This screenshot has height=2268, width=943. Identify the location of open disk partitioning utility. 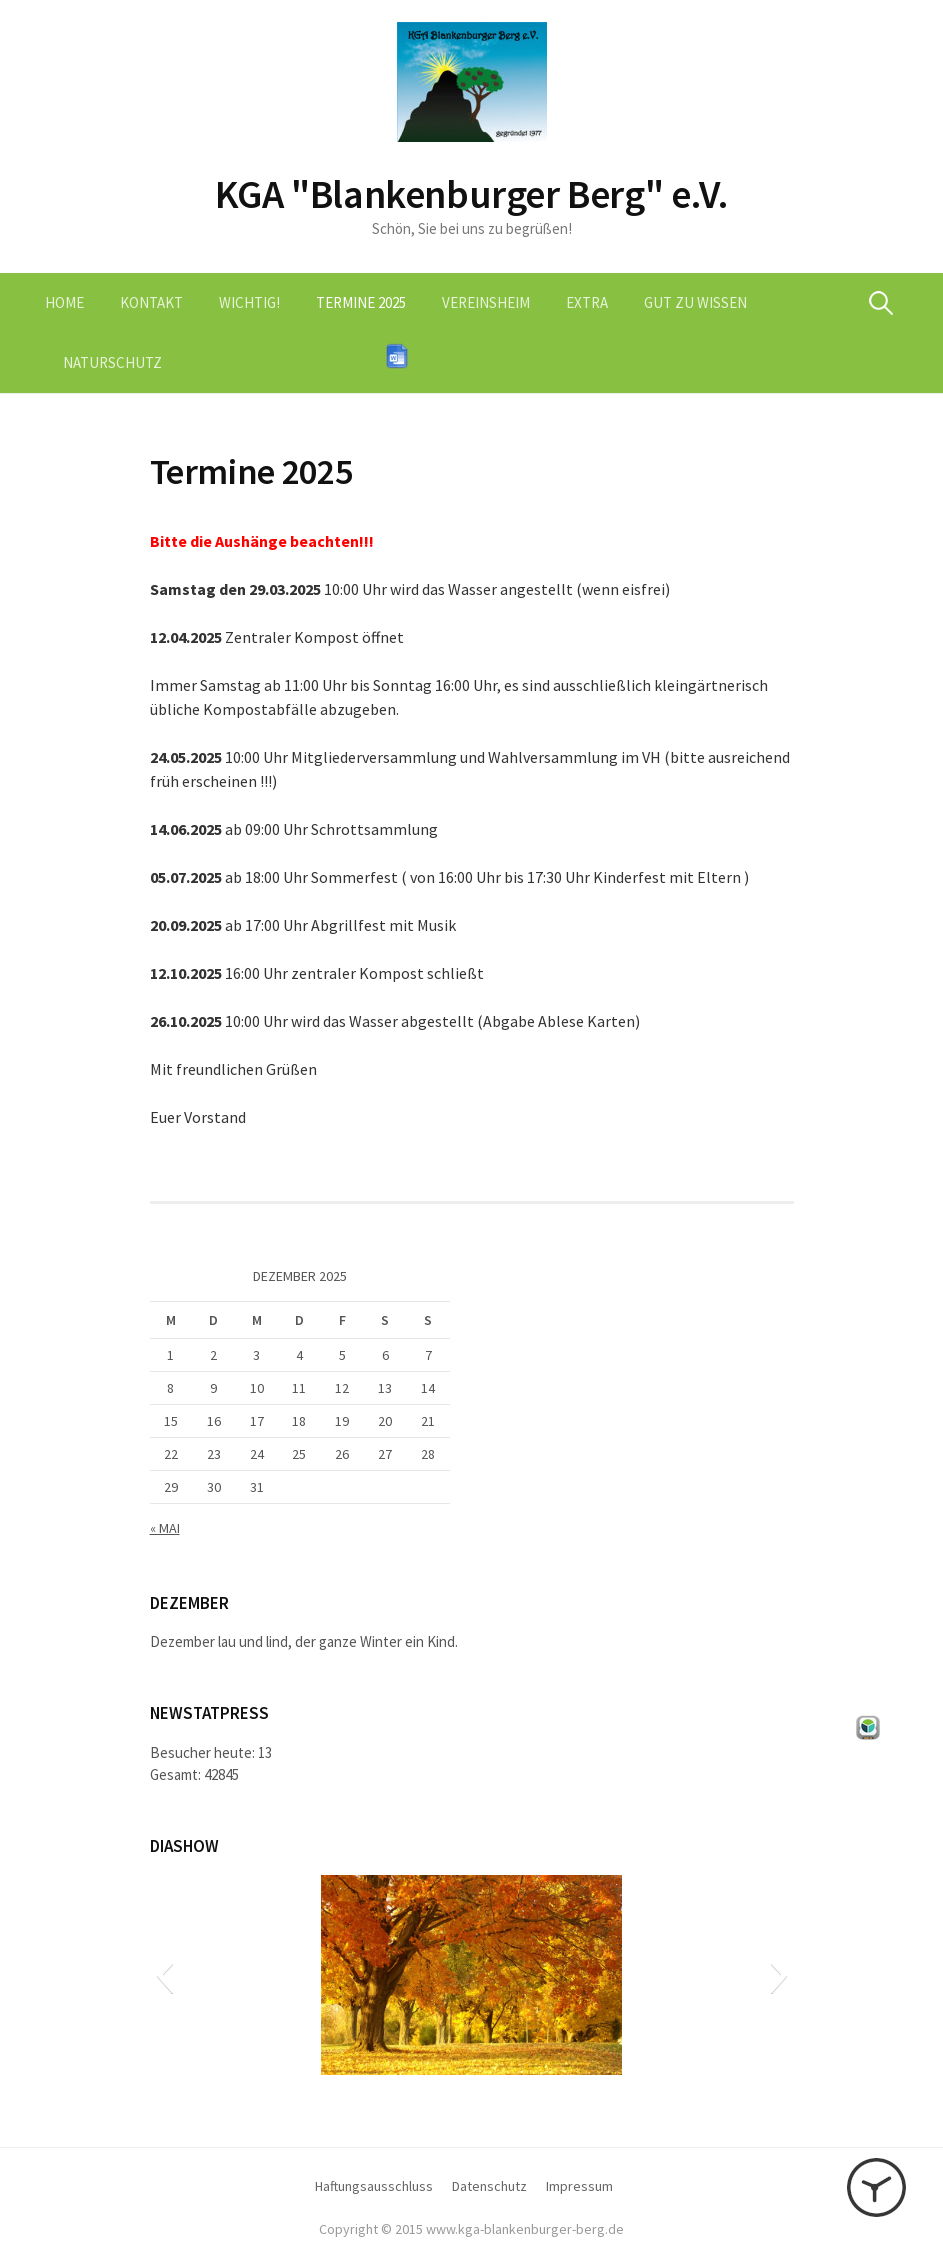
(868, 1728).